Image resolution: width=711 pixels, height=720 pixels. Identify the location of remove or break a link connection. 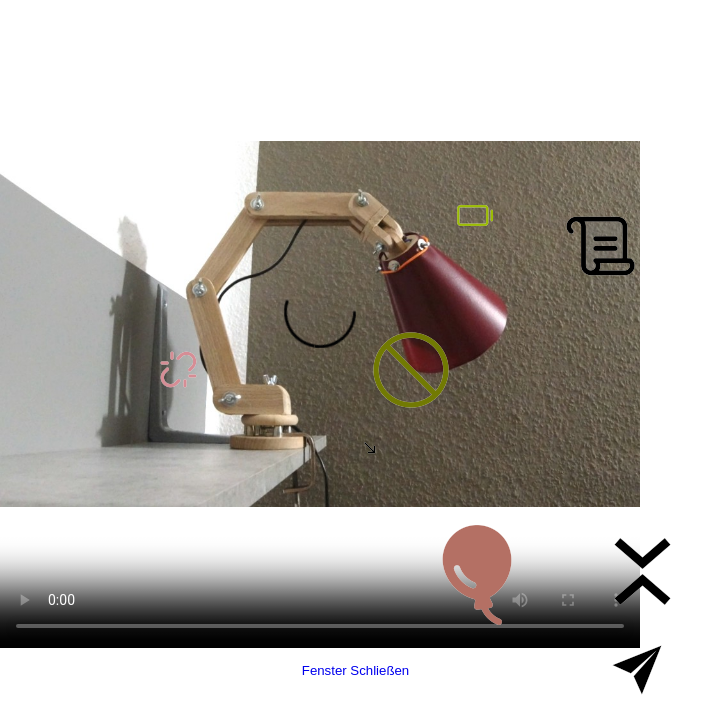
(178, 369).